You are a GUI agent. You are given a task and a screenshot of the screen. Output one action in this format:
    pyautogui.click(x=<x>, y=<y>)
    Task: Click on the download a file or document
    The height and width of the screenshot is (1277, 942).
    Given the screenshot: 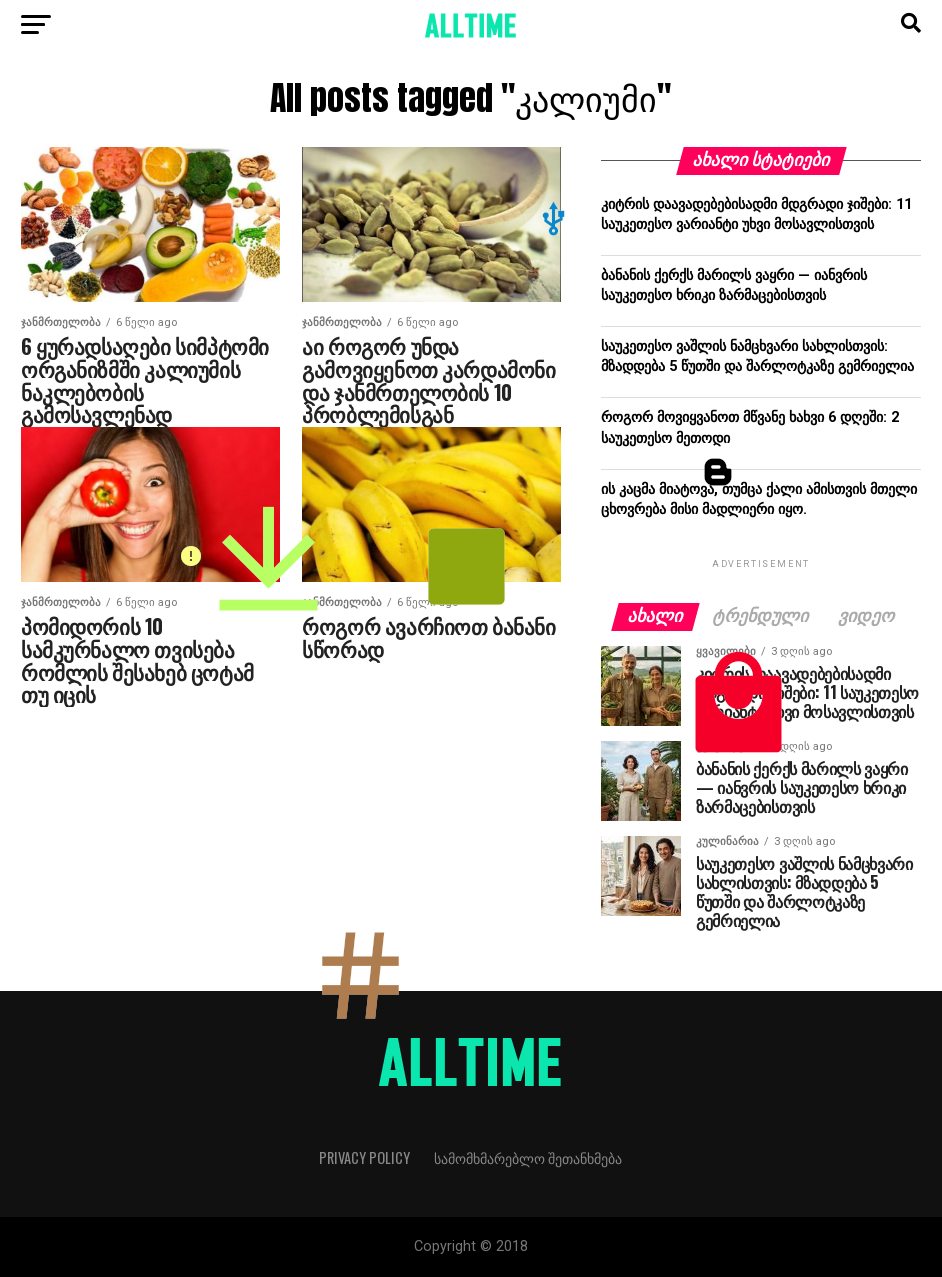 What is the action you would take?
    pyautogui.click(x=268, y=561)
    